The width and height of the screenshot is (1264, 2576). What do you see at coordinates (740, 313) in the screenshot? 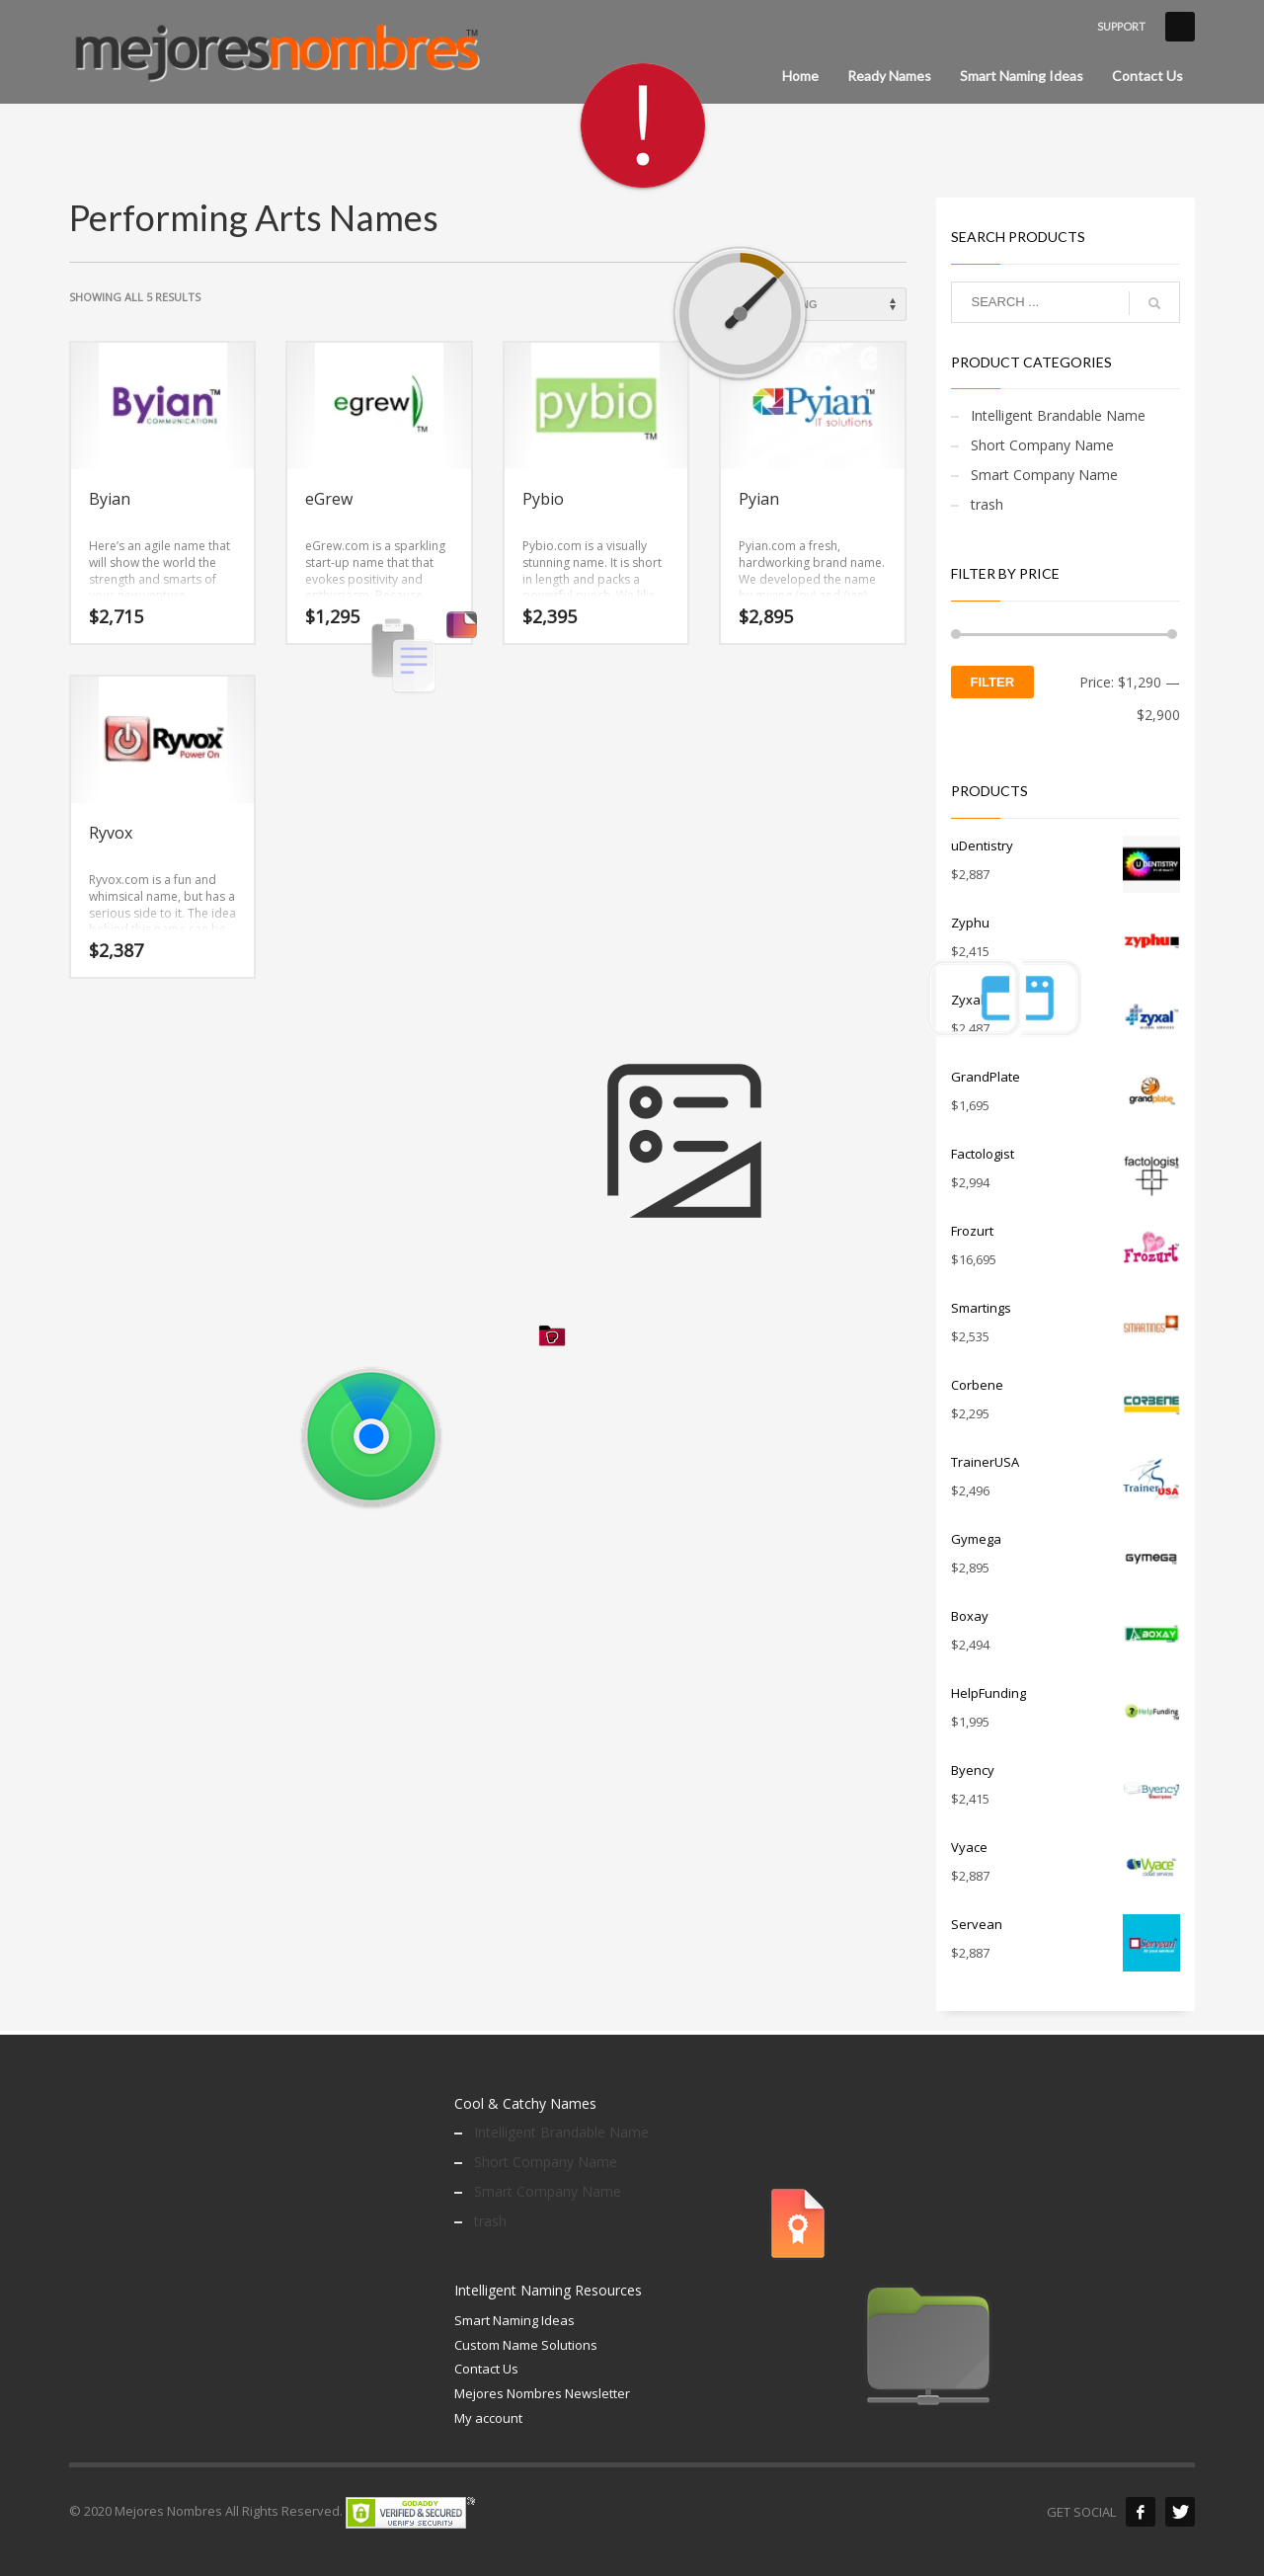
I see `open system profiler application` at bounding box center [740, 313].